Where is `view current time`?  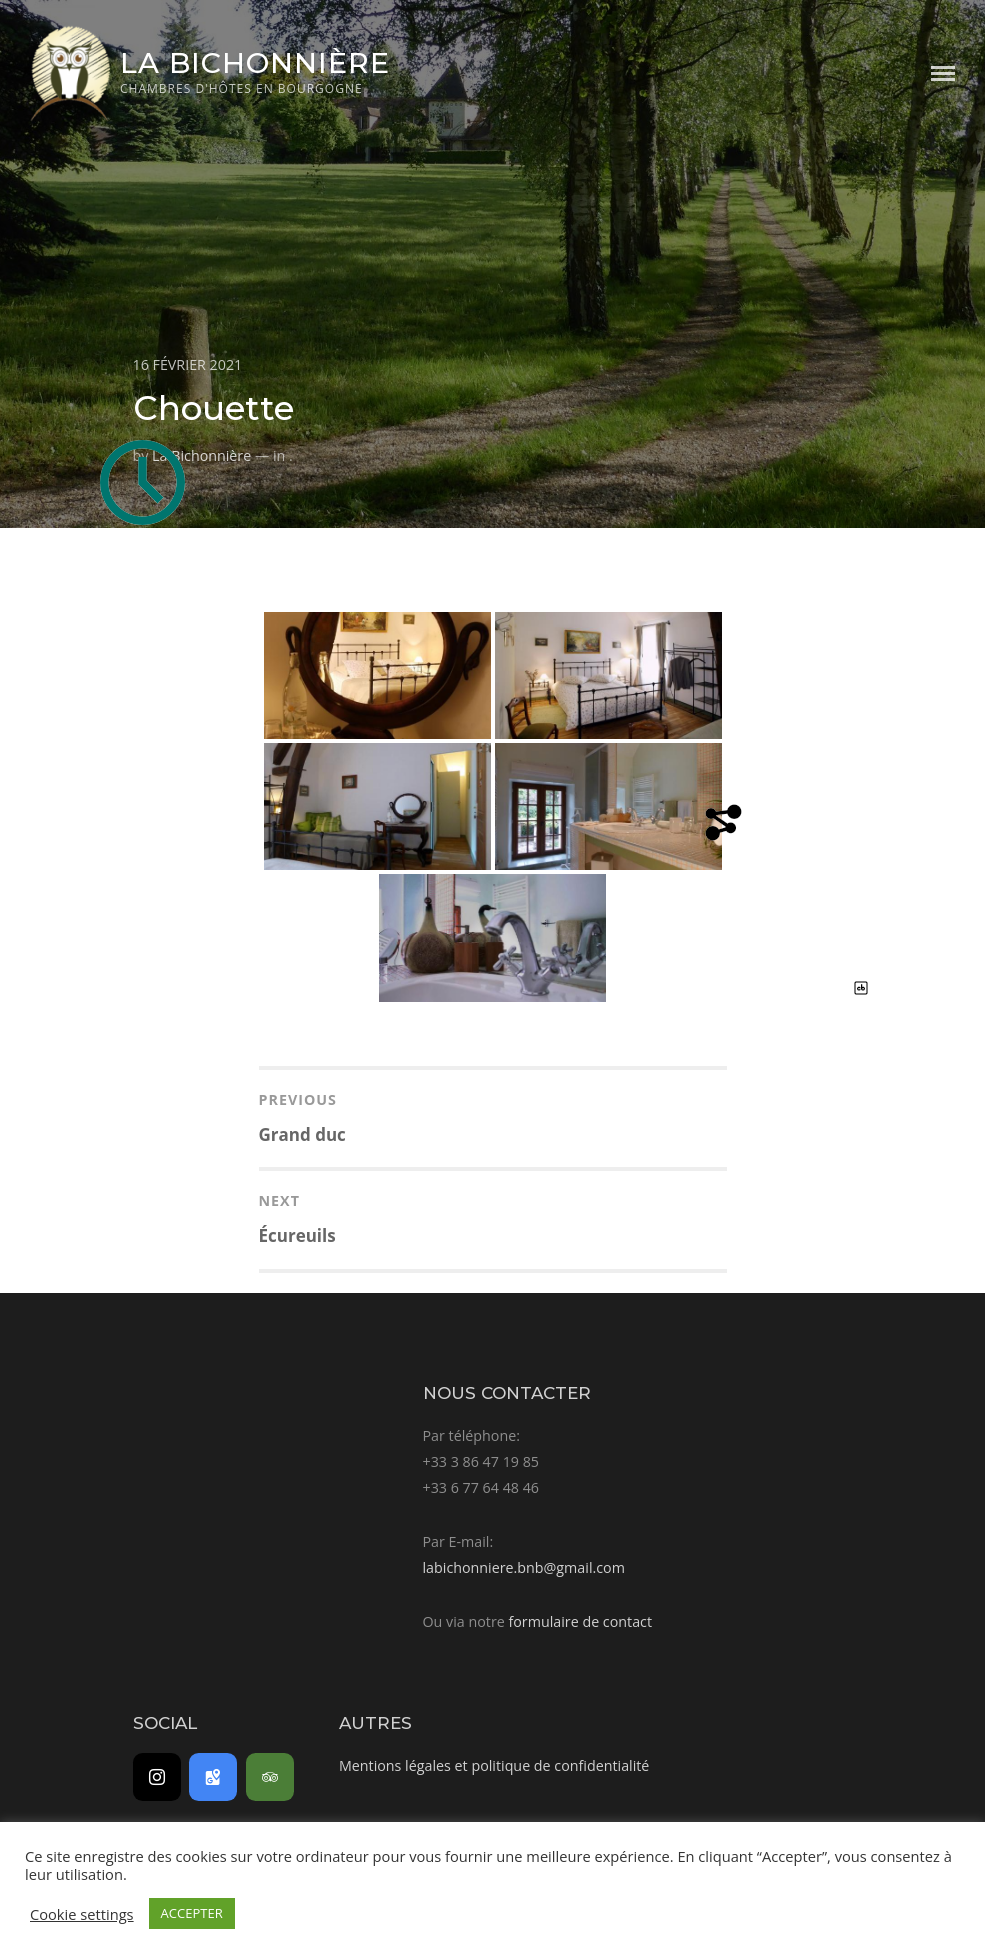
view current time is located at coordinates (142, 482).